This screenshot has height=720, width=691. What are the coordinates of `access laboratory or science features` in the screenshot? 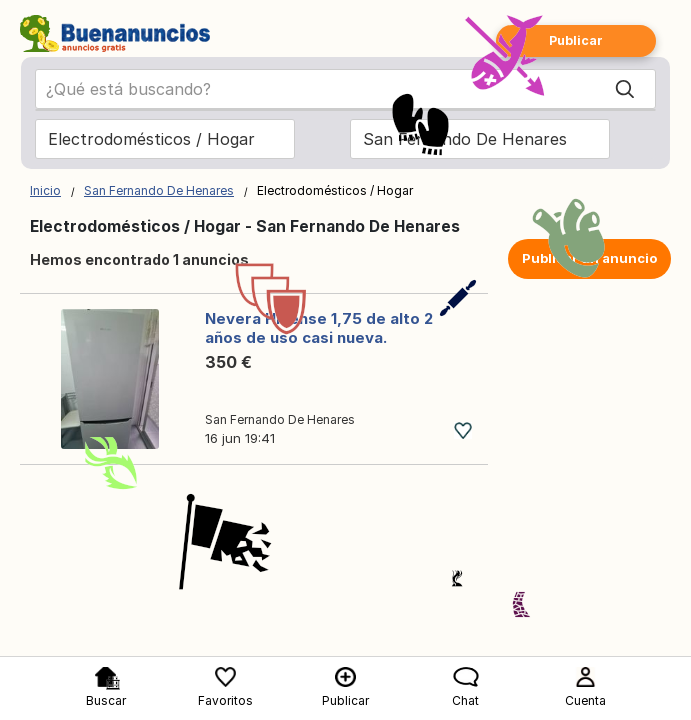 It's located at (113, 683).